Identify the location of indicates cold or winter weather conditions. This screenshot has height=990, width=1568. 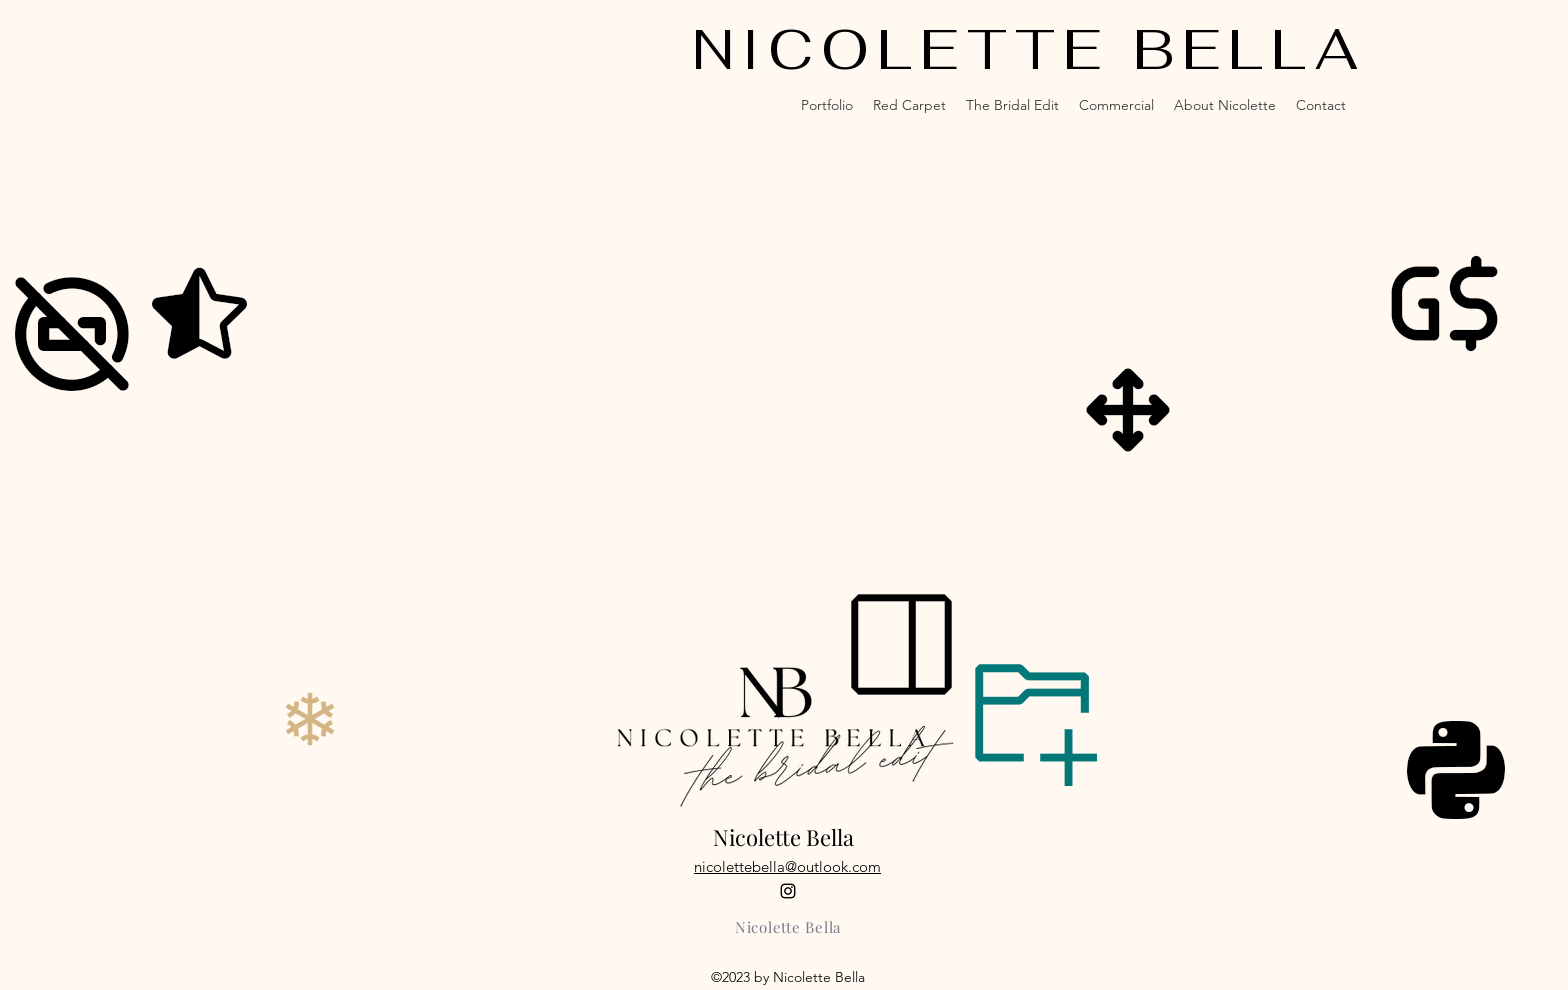
(310, 719).